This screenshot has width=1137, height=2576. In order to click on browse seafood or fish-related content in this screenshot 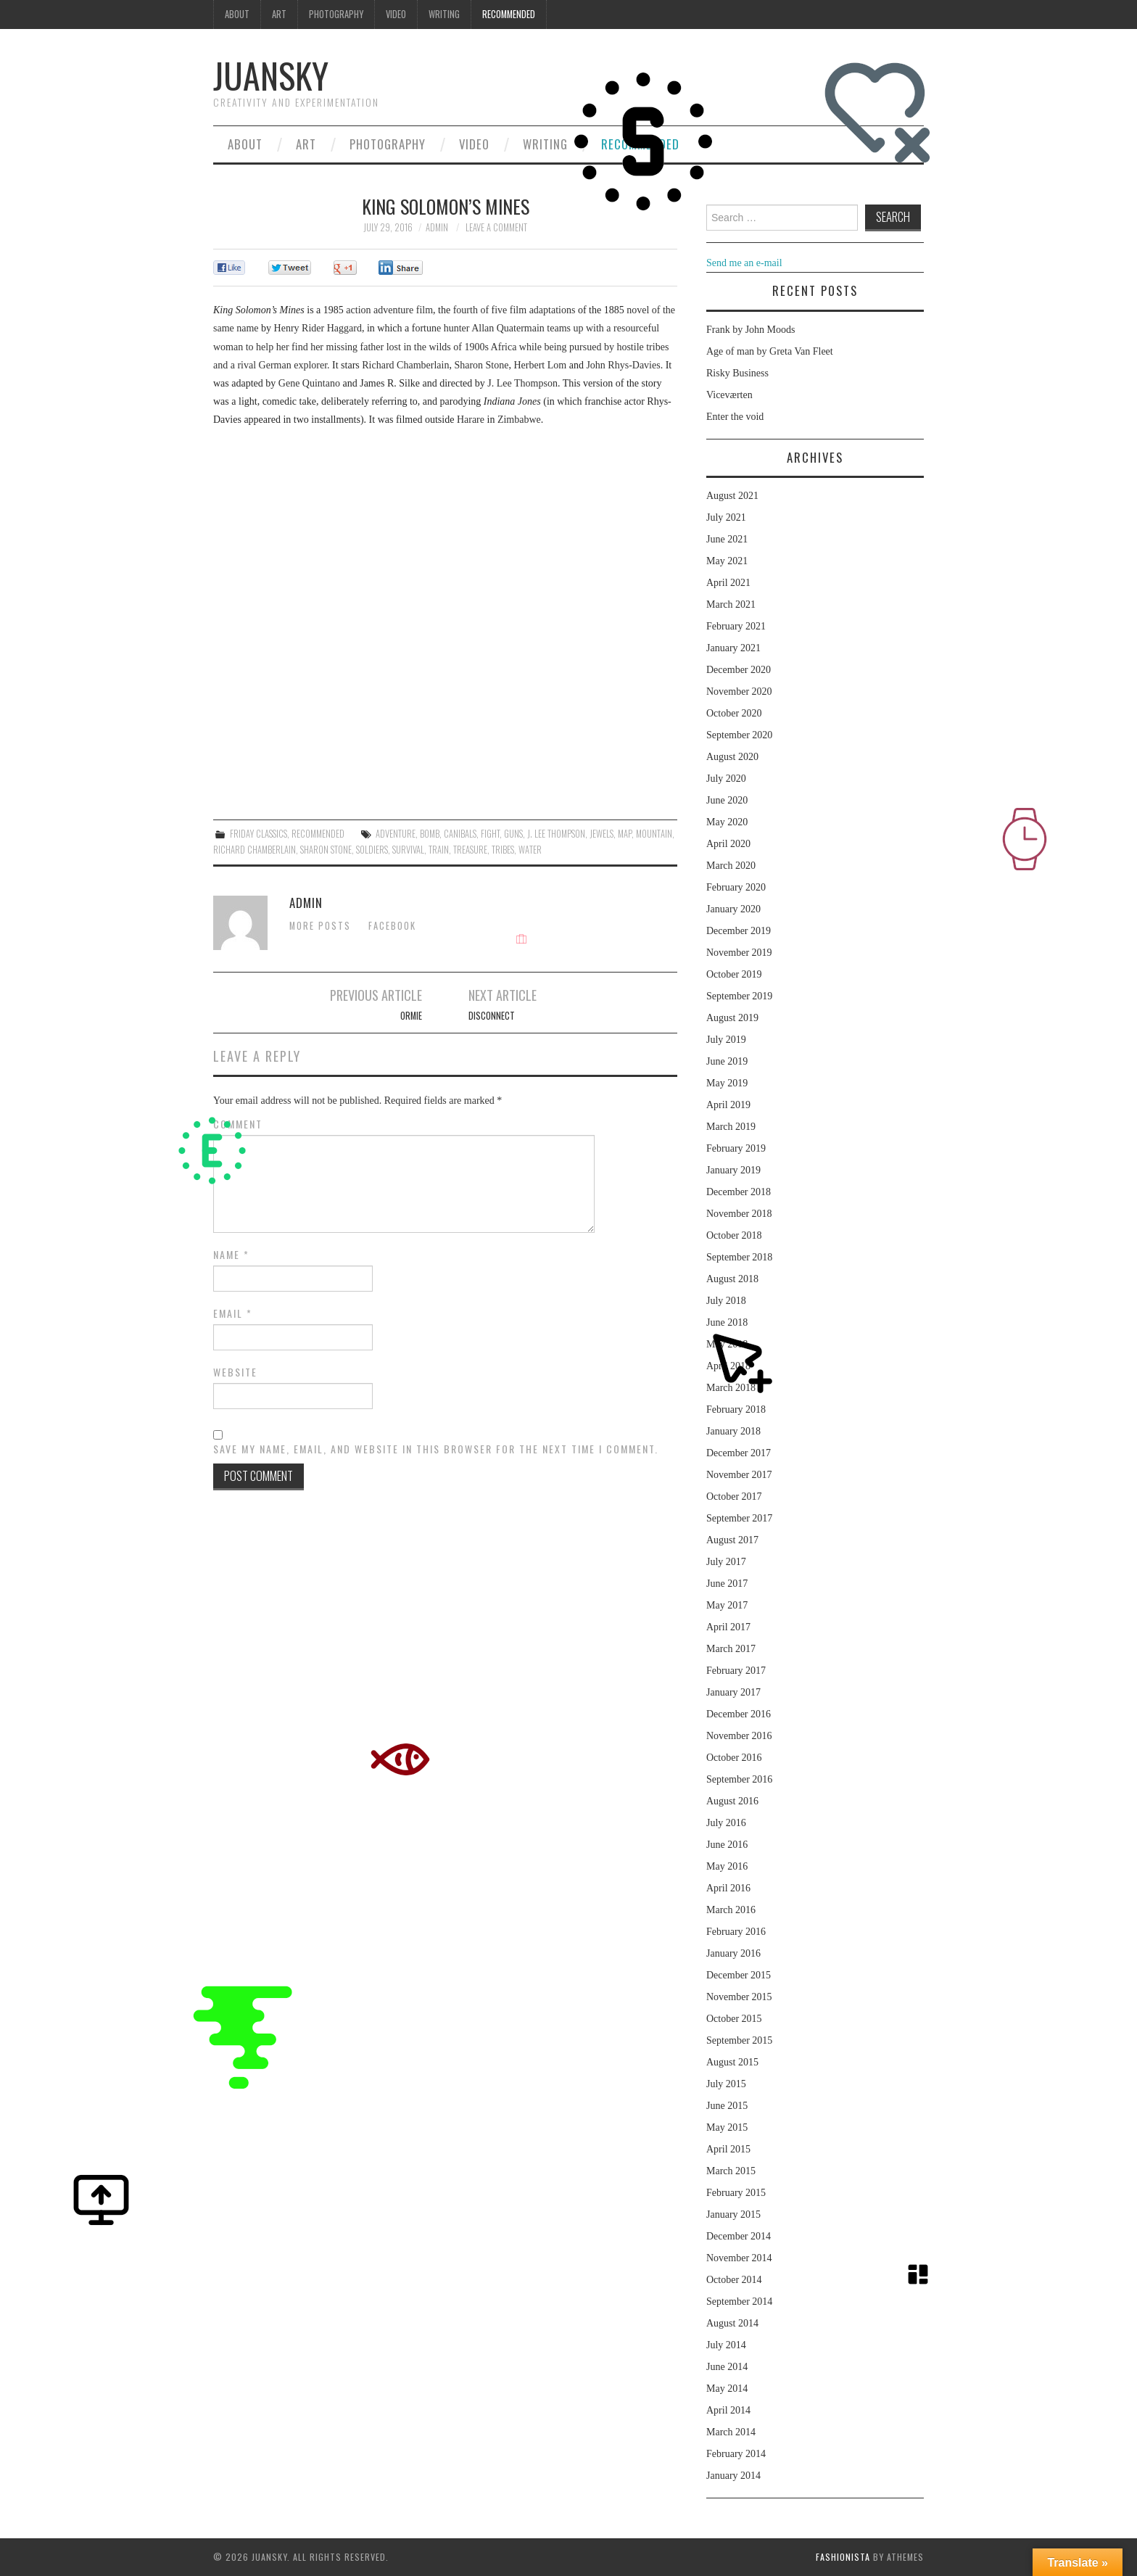, I will do `click(400, 1759)`.